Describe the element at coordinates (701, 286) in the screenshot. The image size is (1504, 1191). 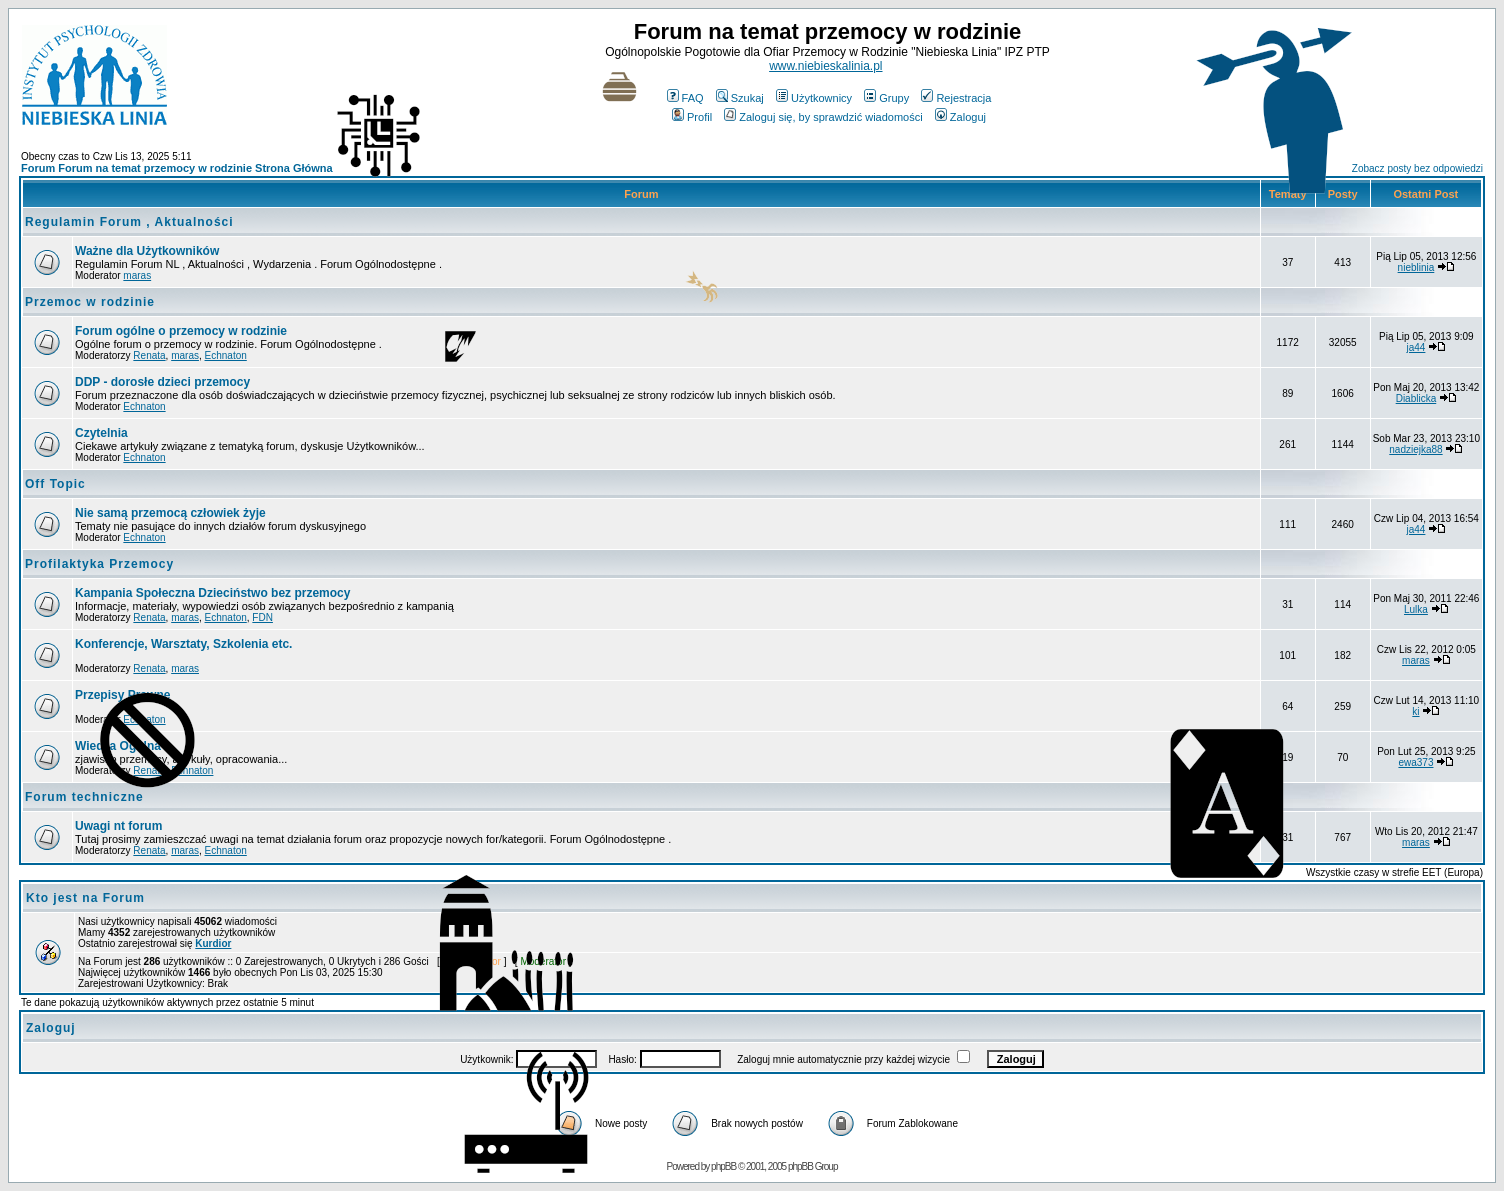
I see `bird foot or talon game element` at that location.